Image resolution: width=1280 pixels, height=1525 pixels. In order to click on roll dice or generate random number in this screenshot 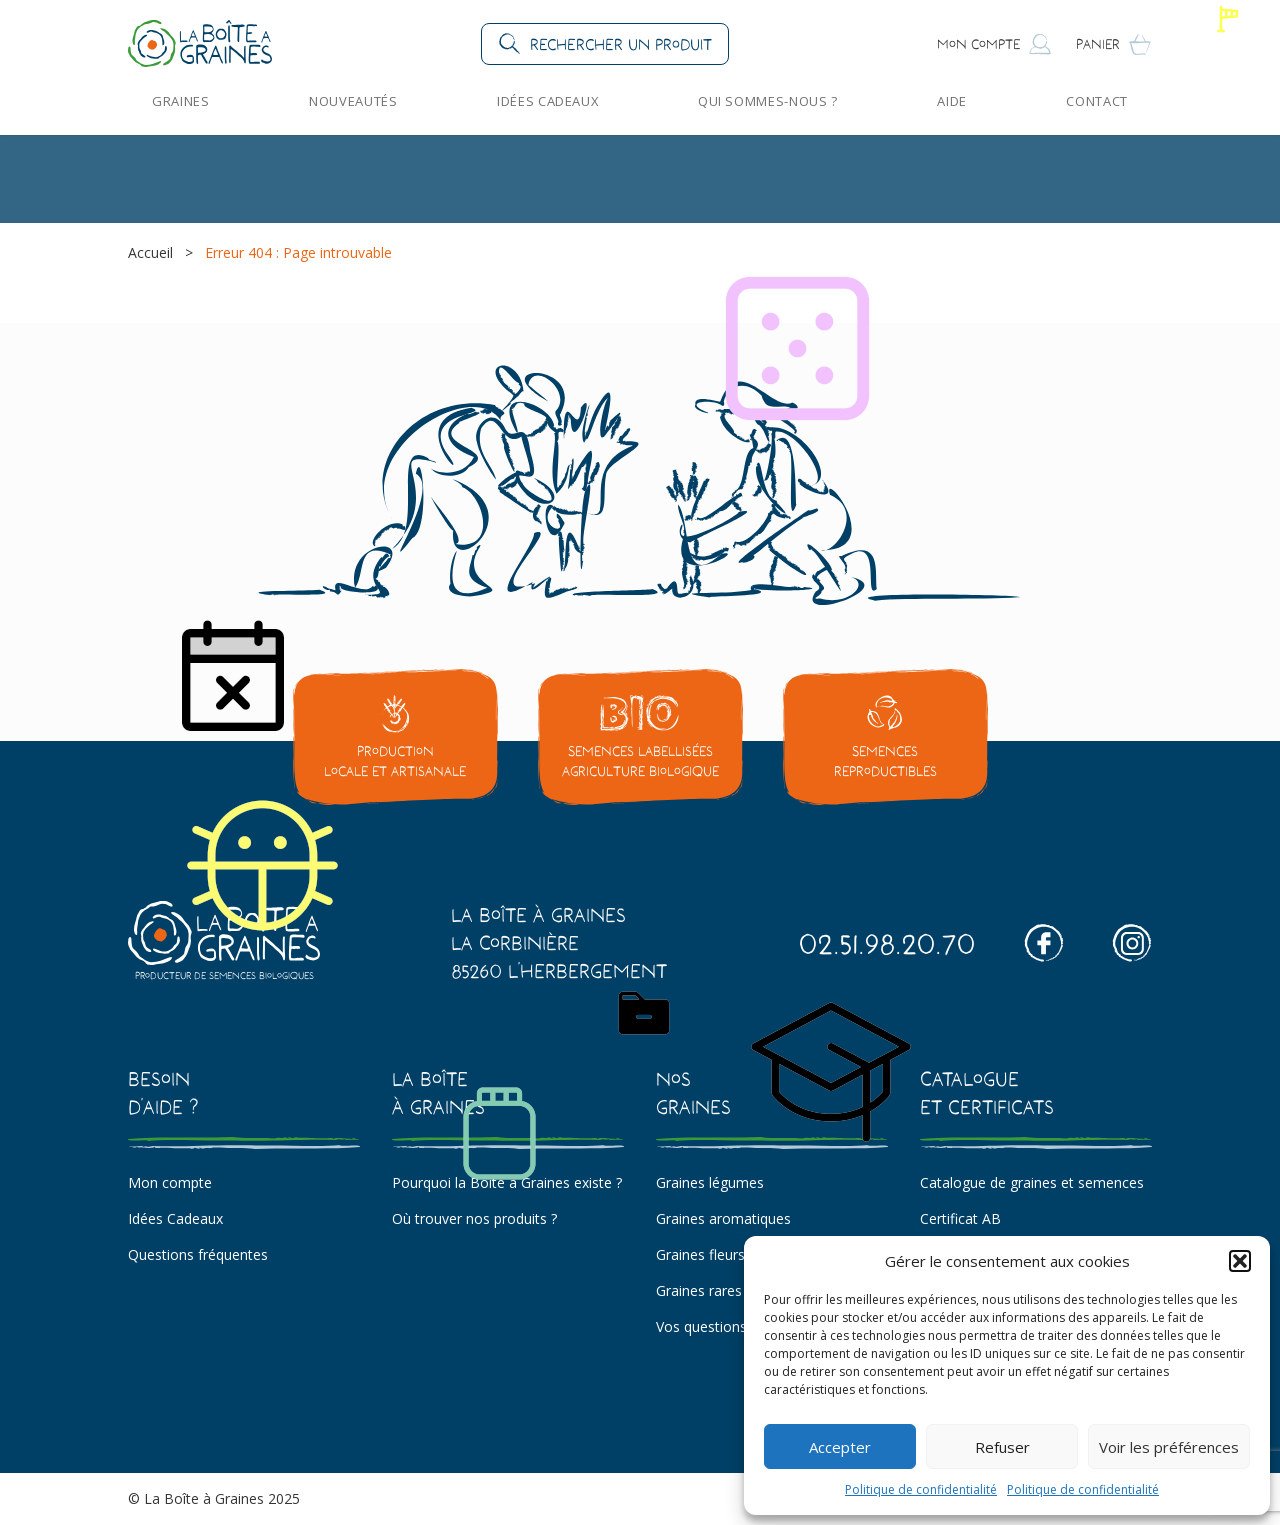, I will do `click(797, 348)`.